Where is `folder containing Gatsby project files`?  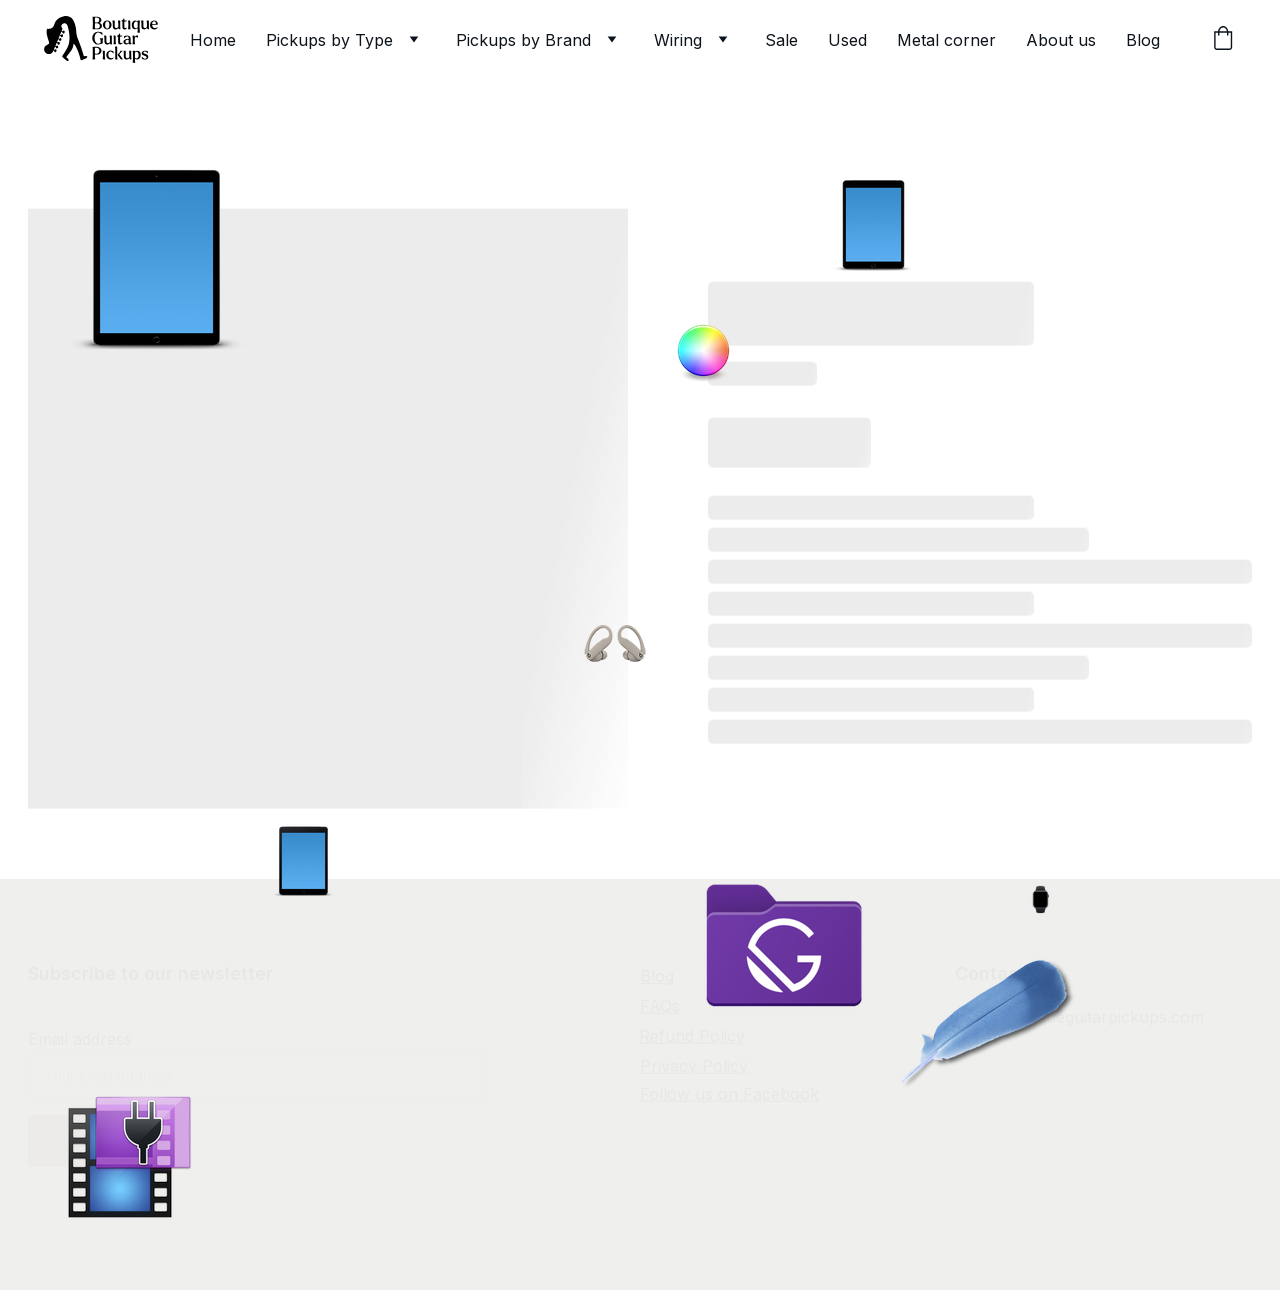 folder containing Gatsby project files is located at coordinates (783, 949).